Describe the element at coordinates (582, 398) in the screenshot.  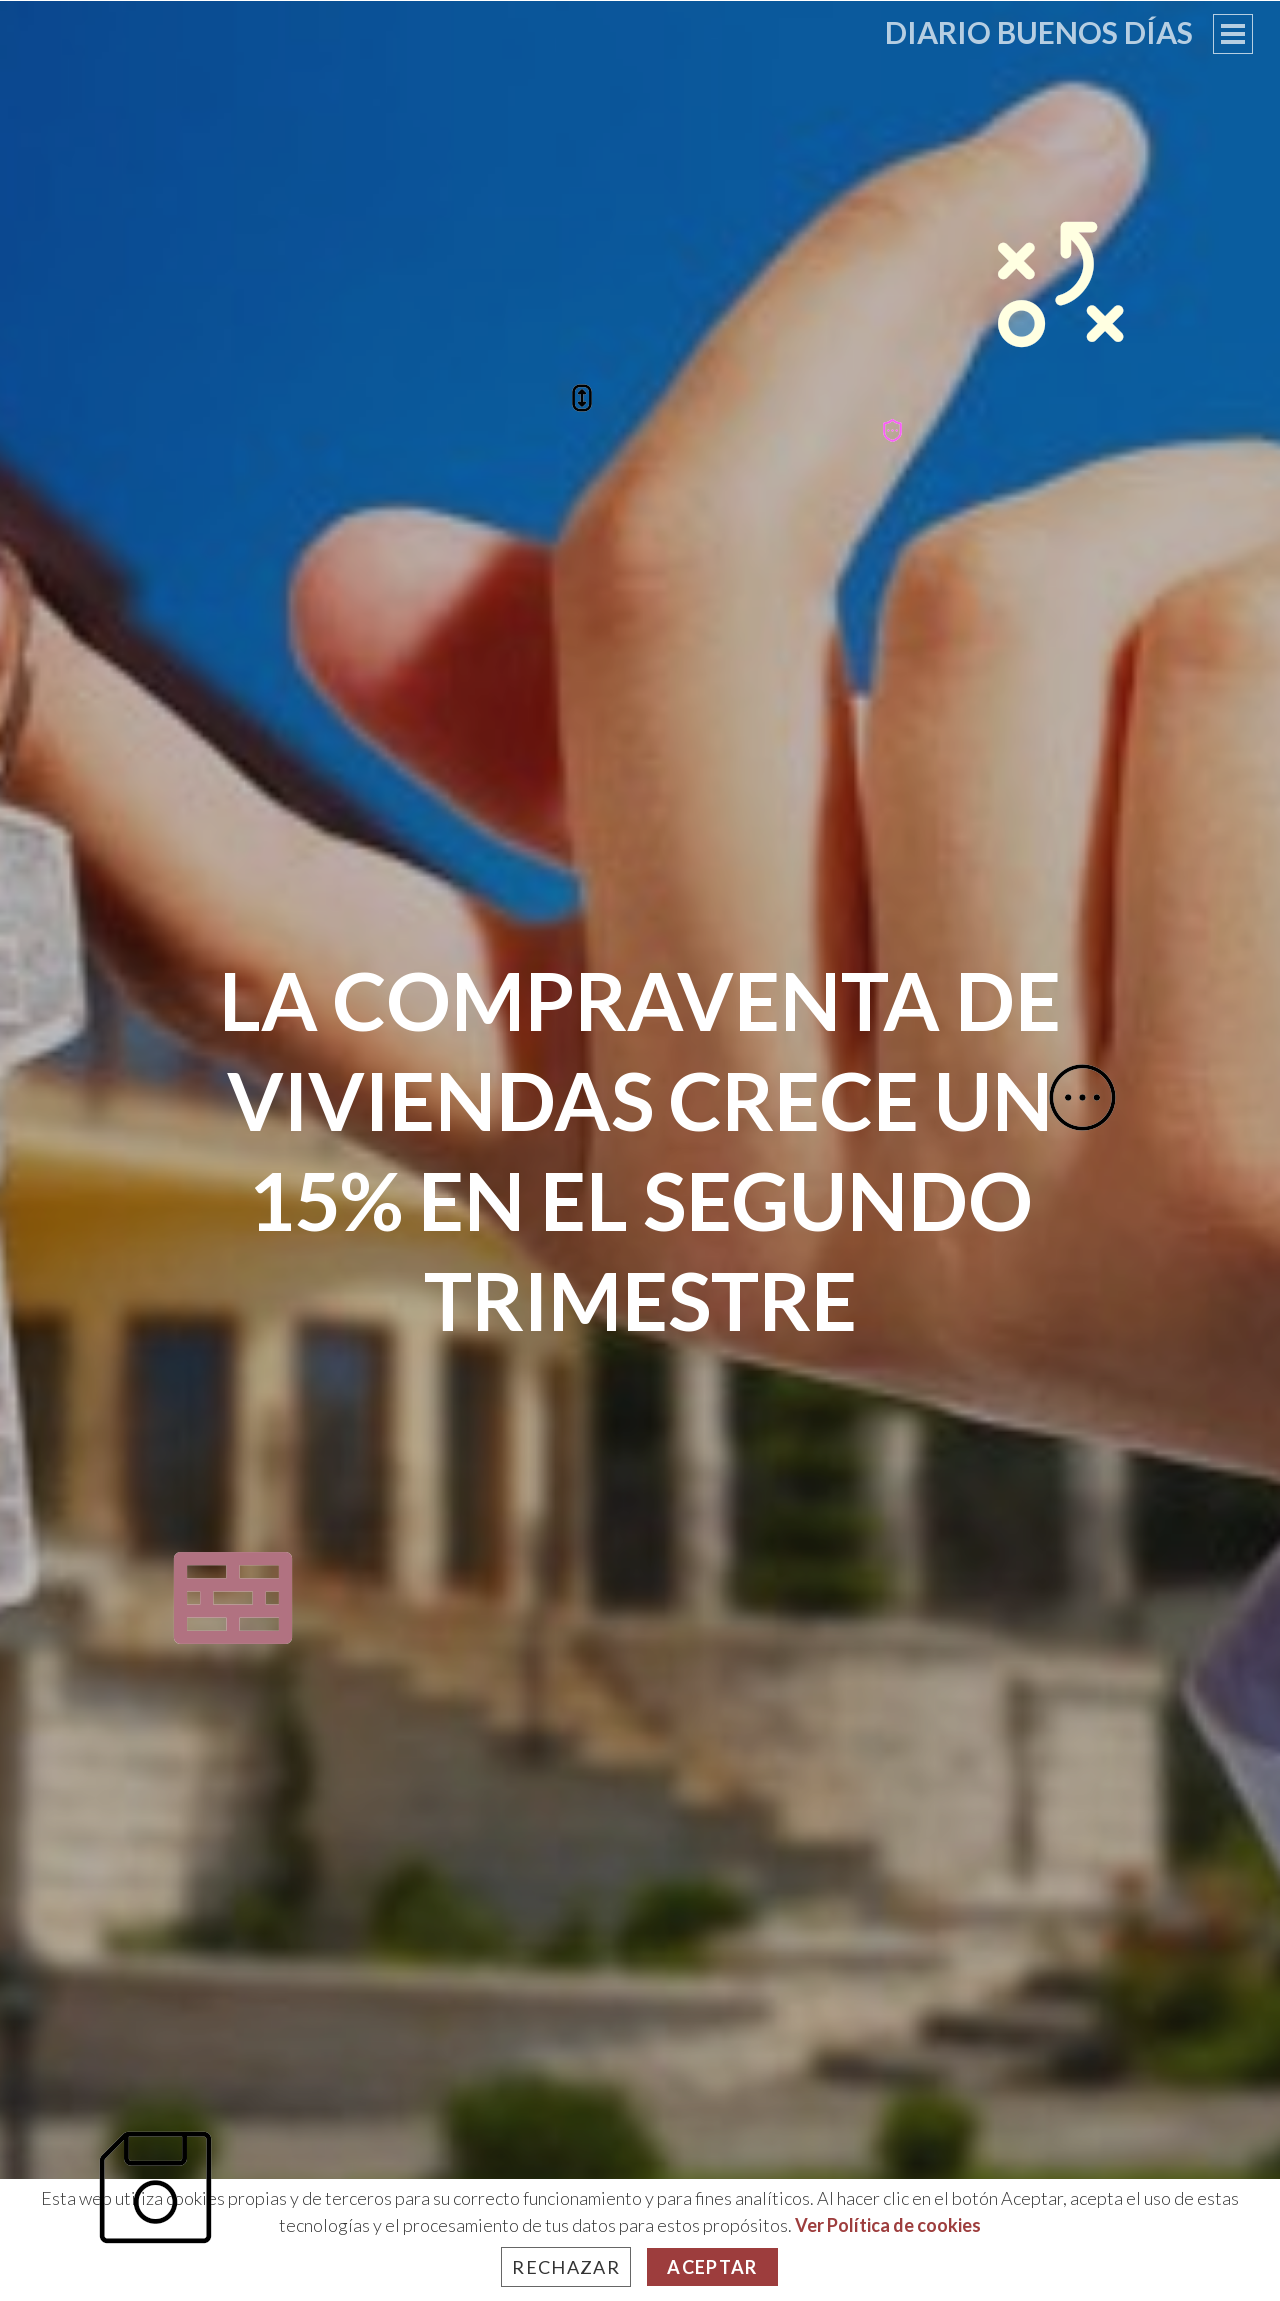
I see `scroll up or down on the page` at that location.